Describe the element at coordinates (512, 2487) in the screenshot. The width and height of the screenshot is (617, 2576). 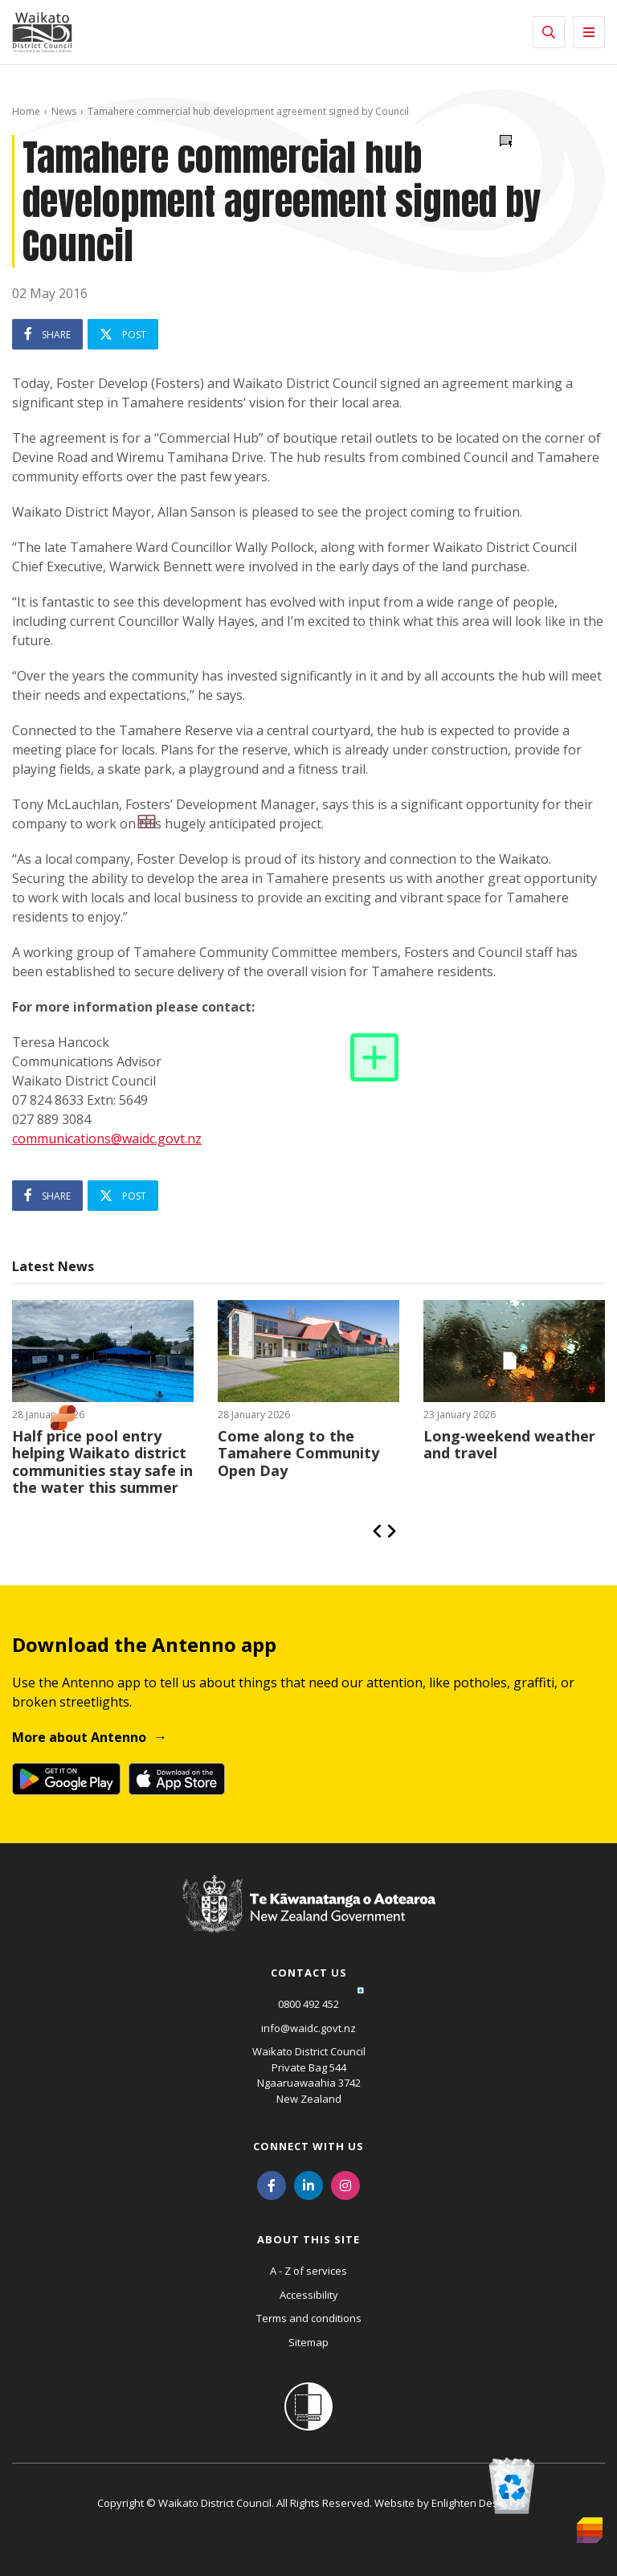
I see `open the recycle bin to view deleted files` at that location.